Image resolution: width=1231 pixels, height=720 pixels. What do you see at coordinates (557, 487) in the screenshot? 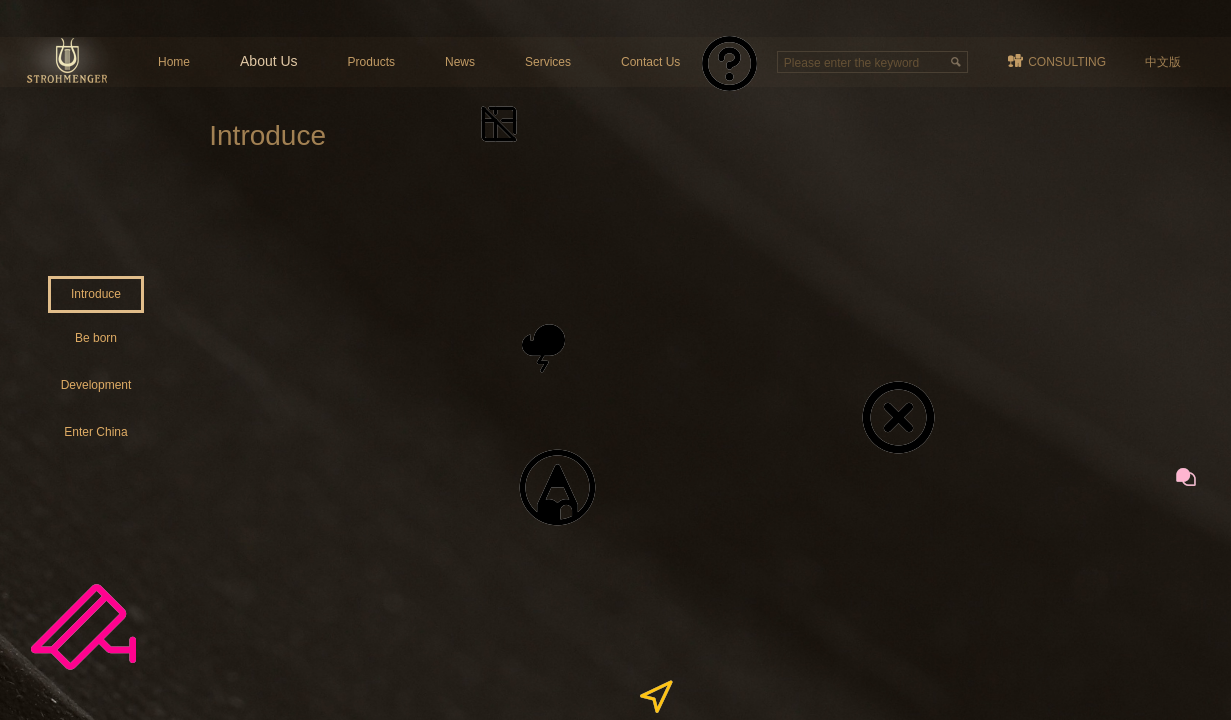
I see `edit profile or settings` at bounding box center [557, 487].